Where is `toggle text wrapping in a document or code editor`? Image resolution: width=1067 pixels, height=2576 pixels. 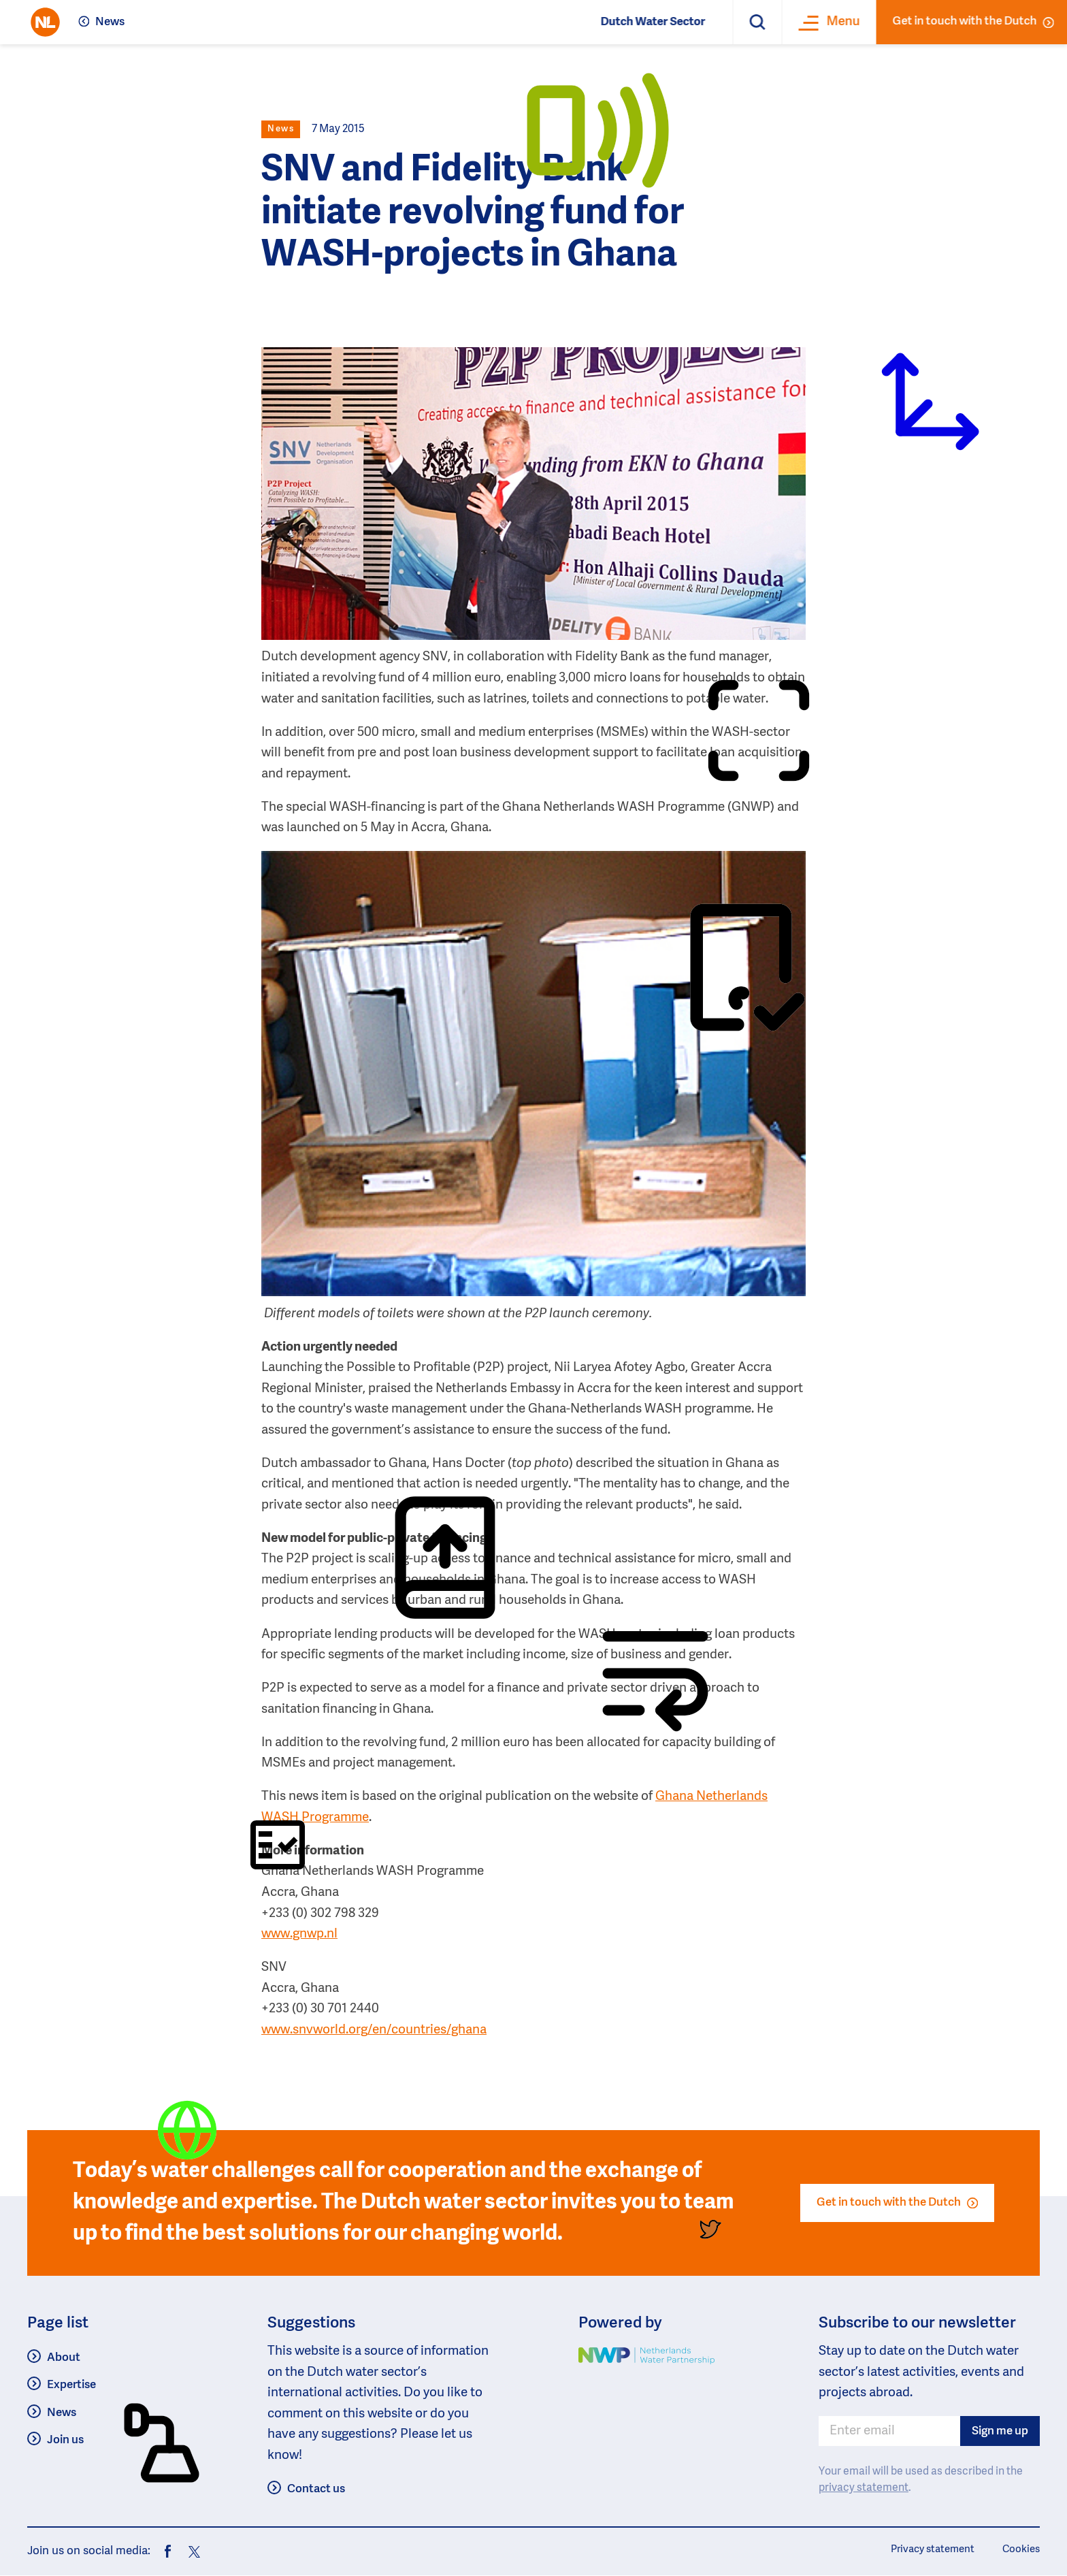
toggle text wrapping in a document or code editor is located at coordinates (655, 1673).